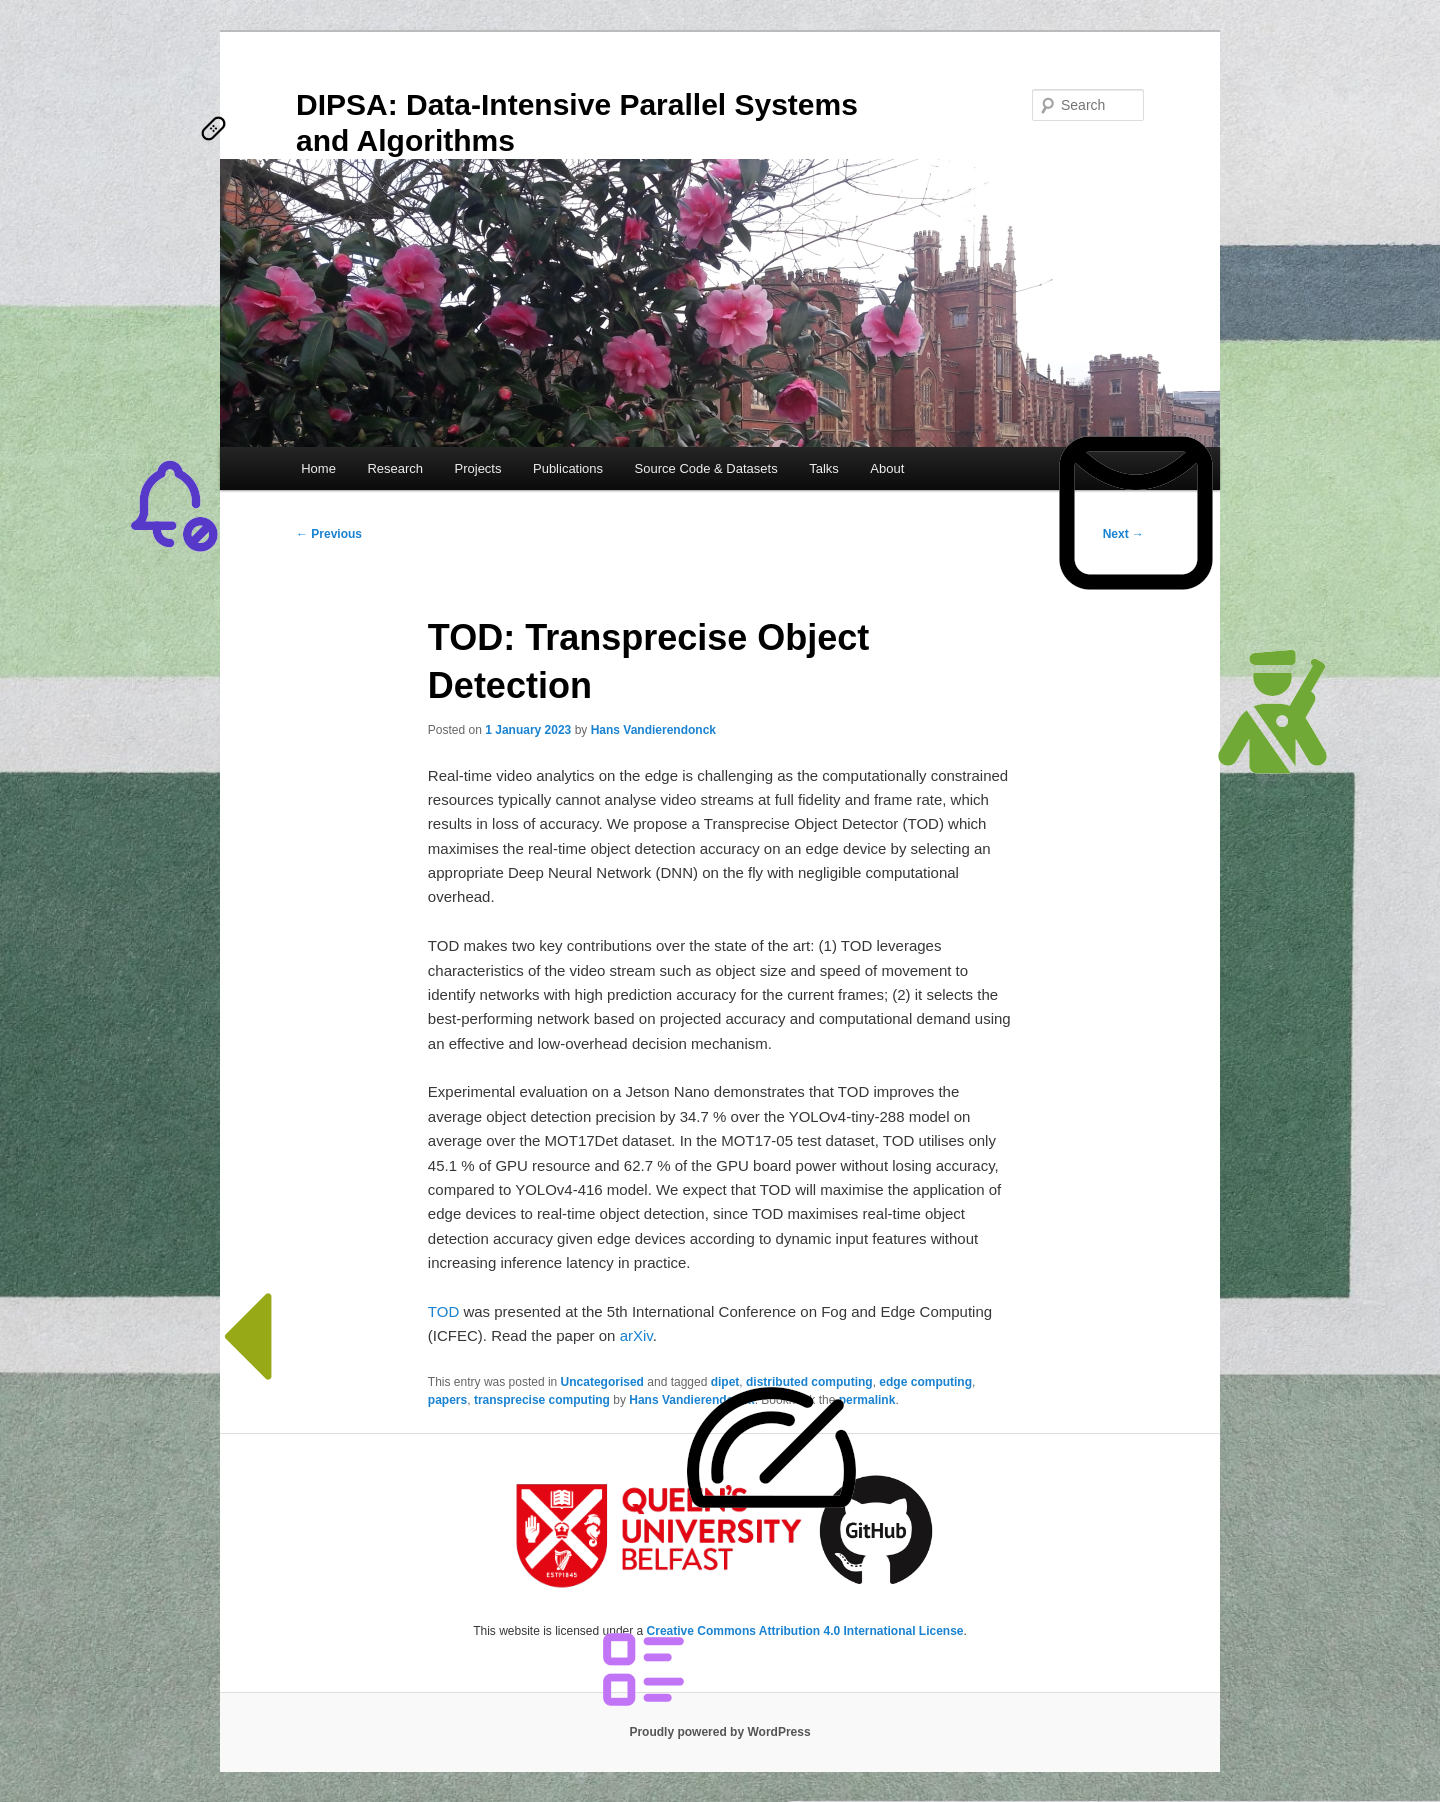 This screenshot has width=1440, height=1802. I want to click on hang dry laundry care instruction, so click(1136, 513).